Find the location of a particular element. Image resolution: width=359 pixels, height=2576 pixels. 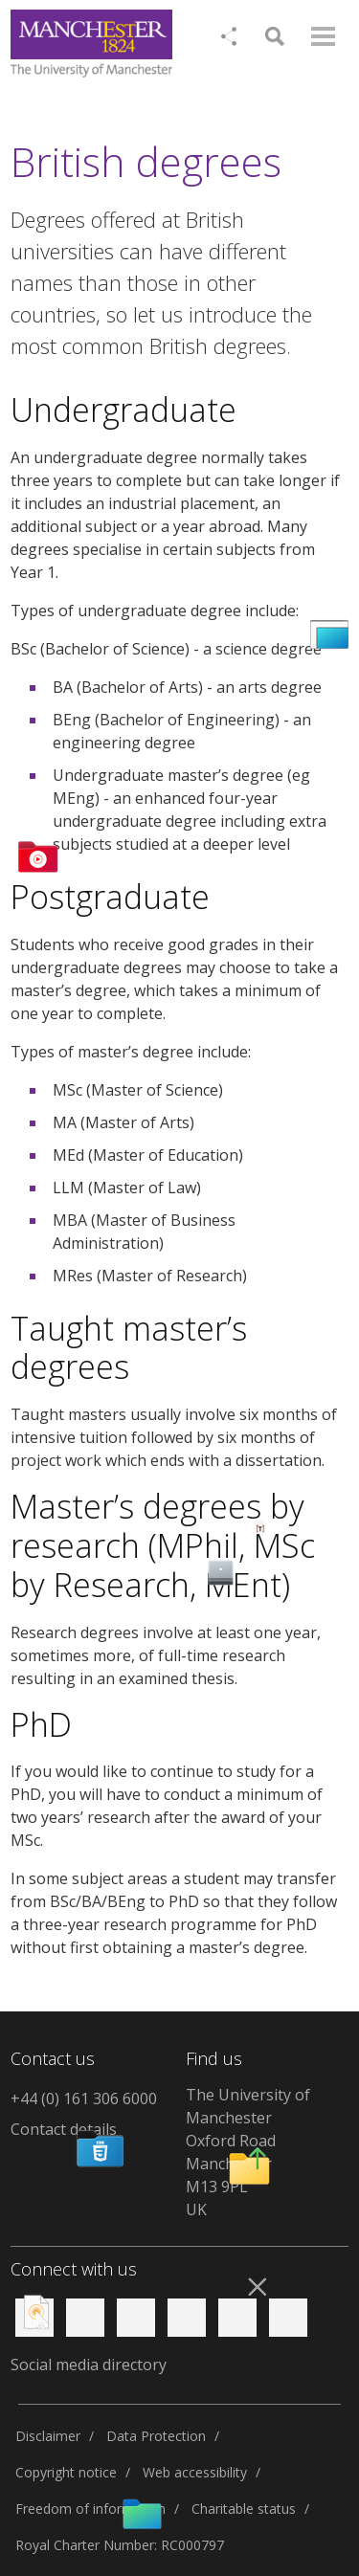

select a file from your documents is located at coordinates (36, 2312).